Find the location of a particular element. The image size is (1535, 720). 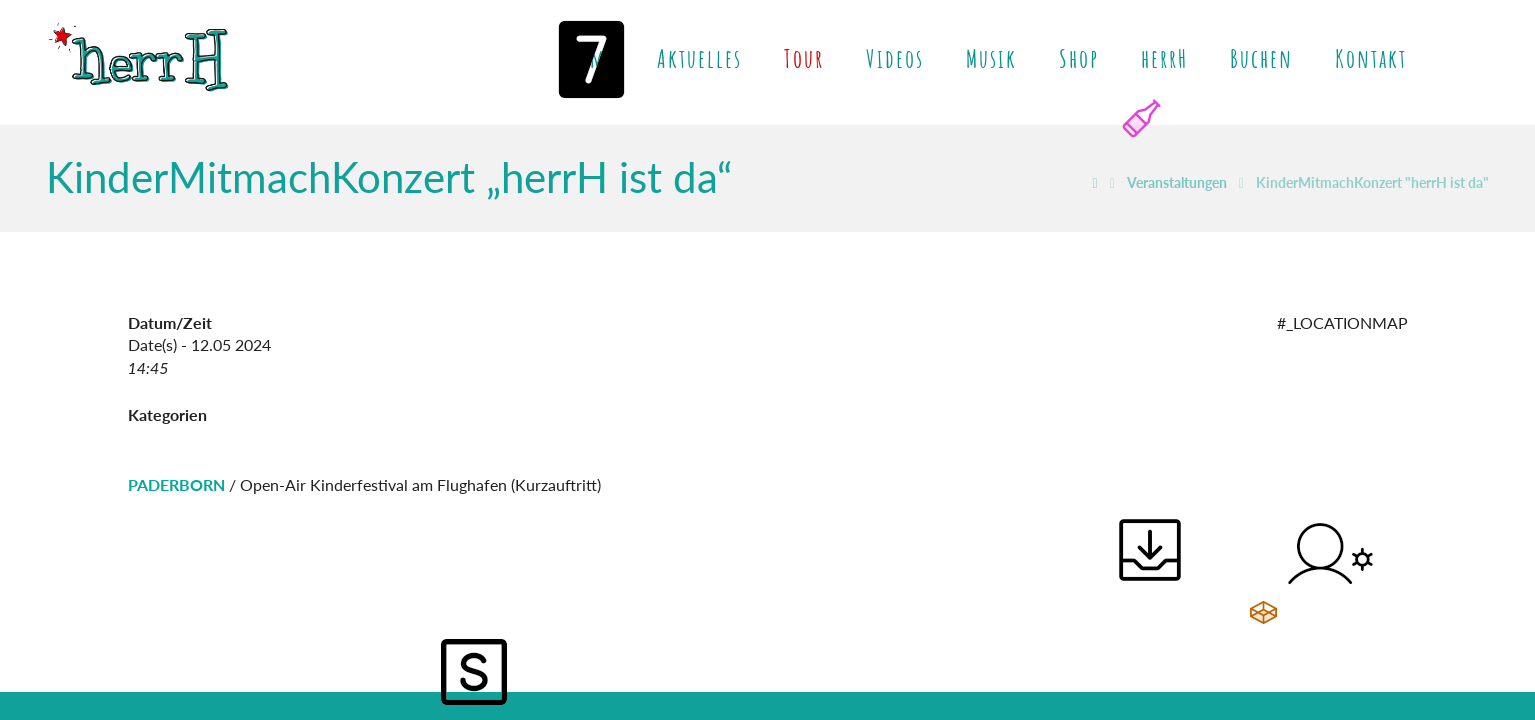

download file to inbox or tray is located at coordinates (1150, 550).